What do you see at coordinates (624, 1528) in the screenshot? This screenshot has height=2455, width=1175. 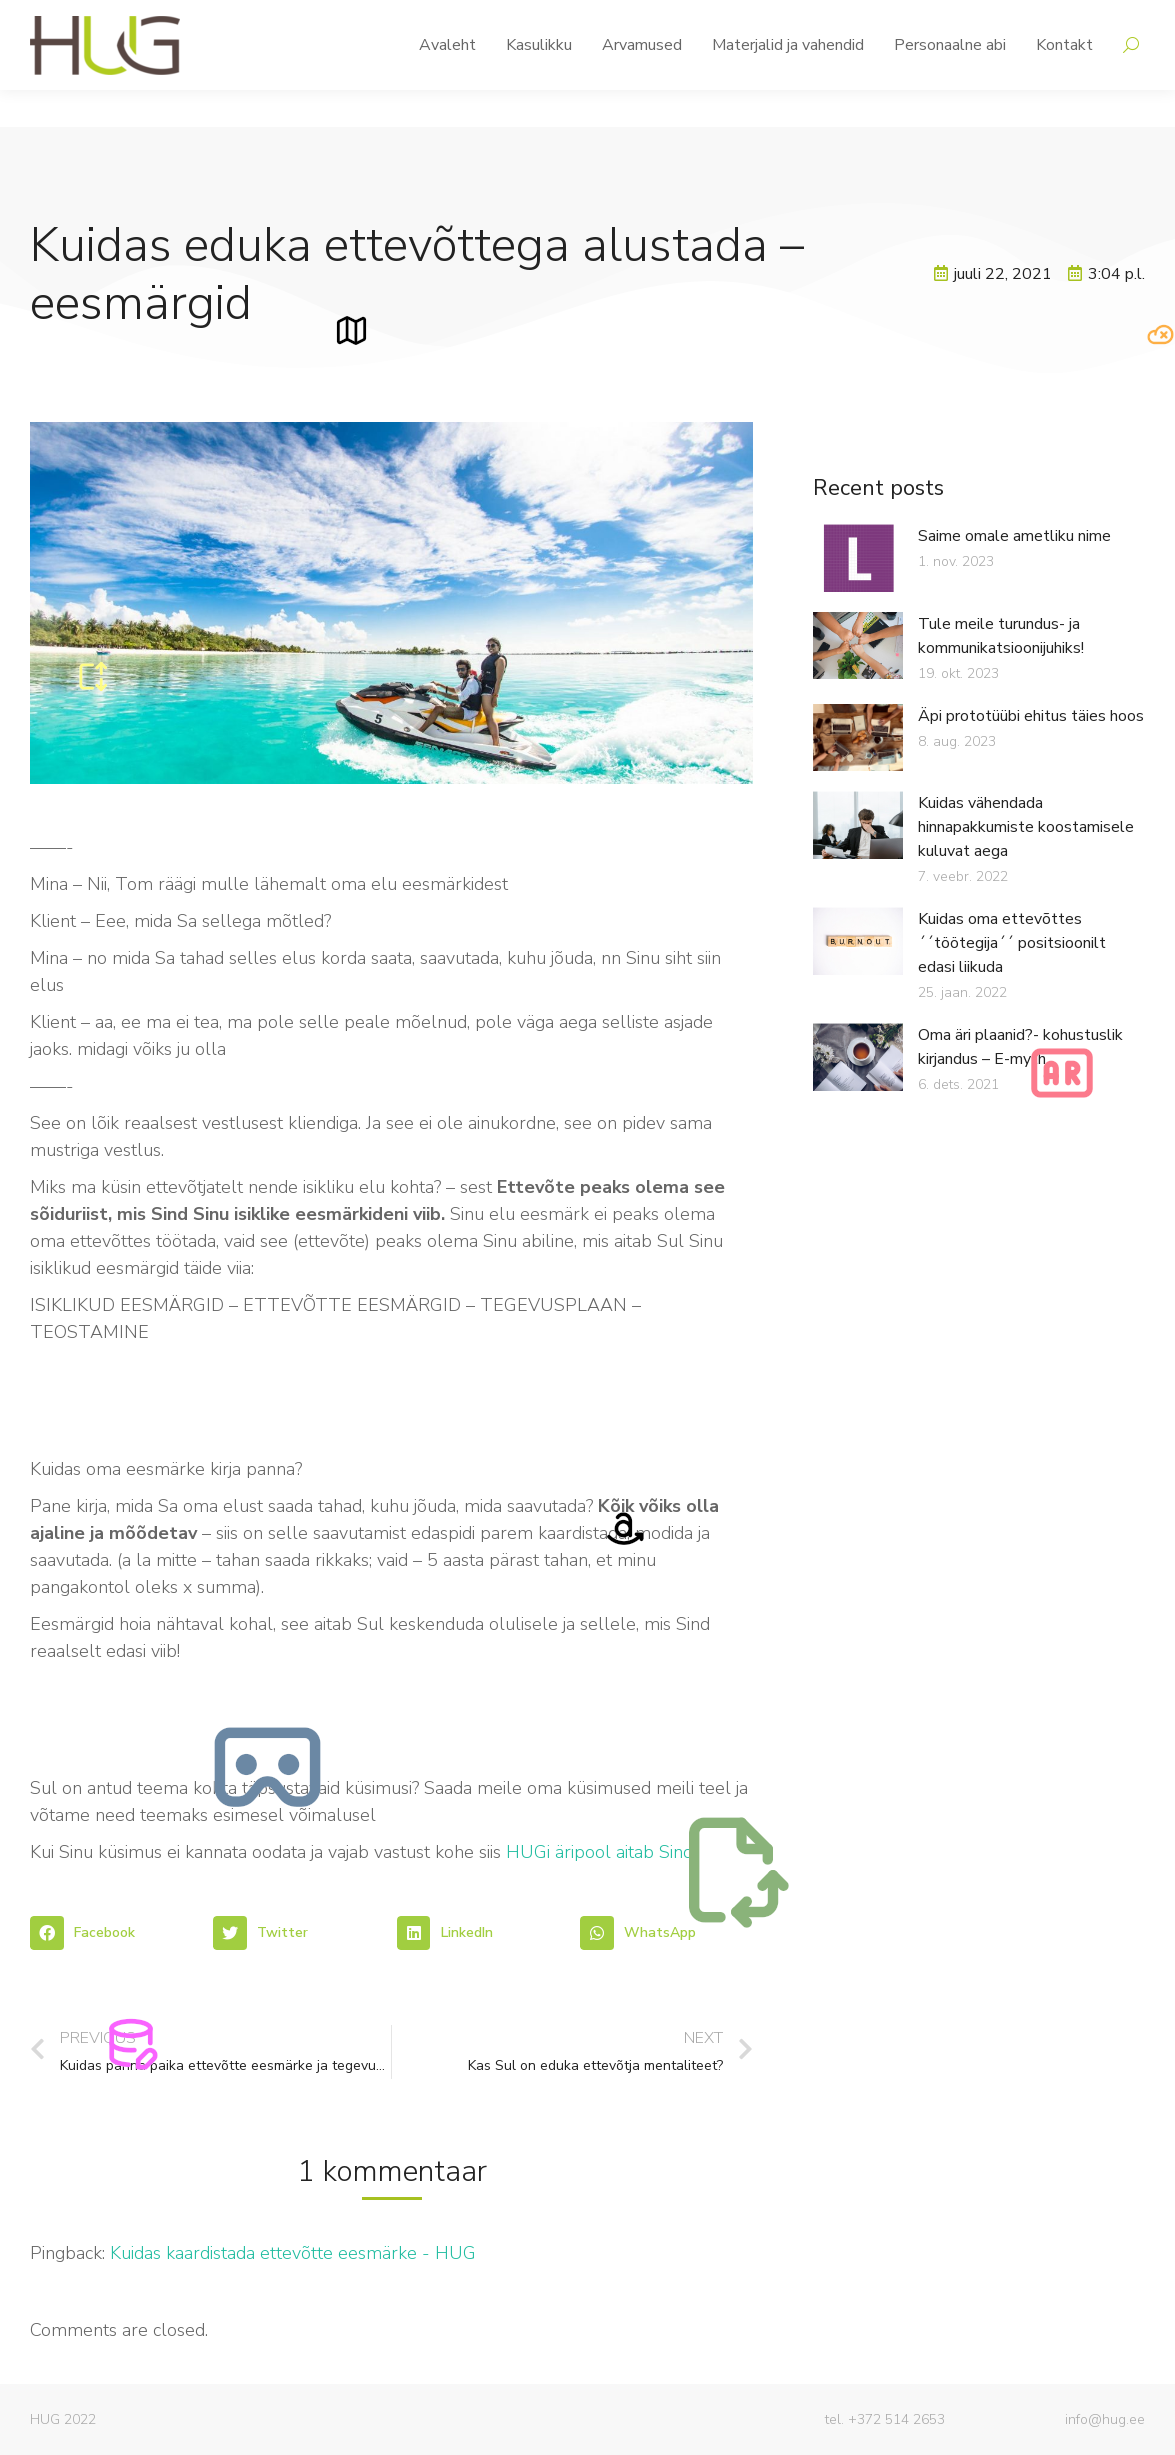 I see `open the Amazon app or website` at bounding box center [624, 1528].